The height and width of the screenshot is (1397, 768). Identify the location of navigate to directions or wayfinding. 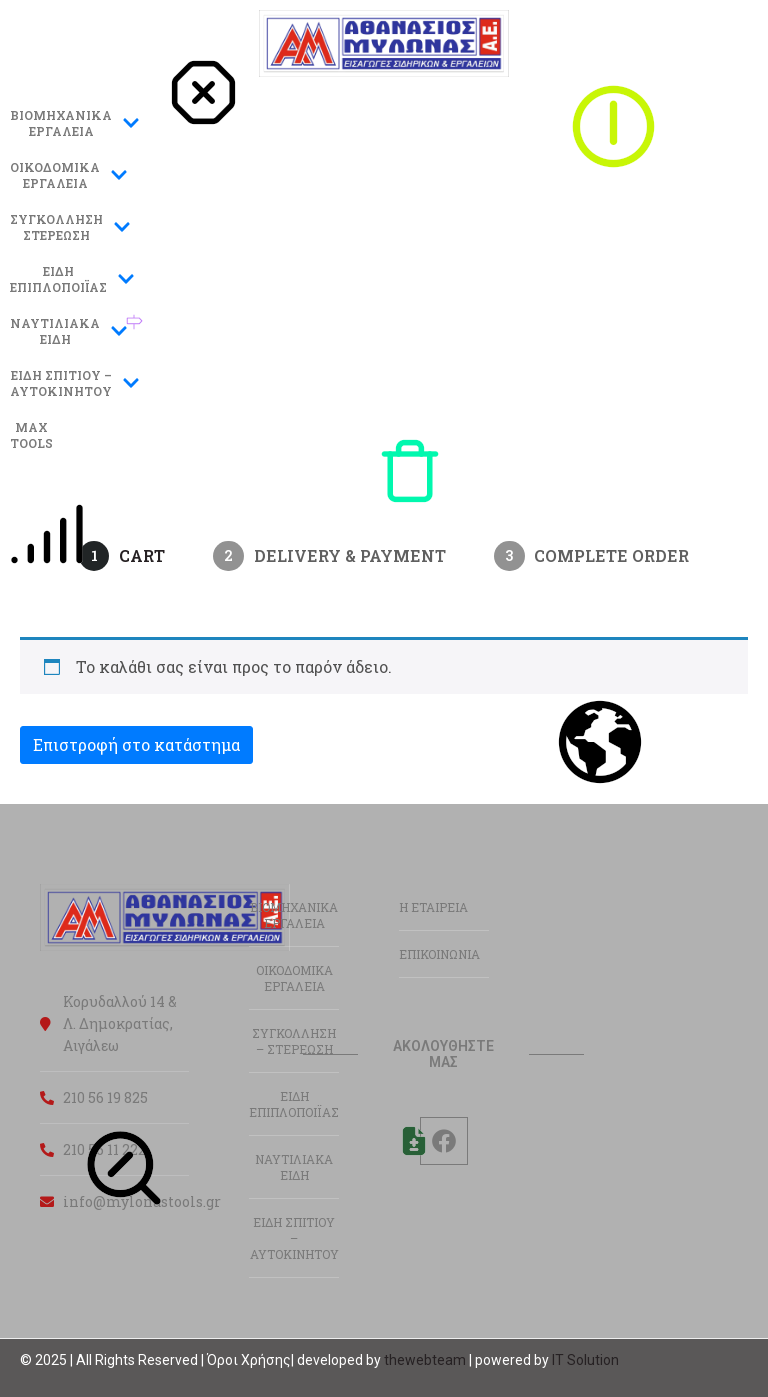
(134, 322).